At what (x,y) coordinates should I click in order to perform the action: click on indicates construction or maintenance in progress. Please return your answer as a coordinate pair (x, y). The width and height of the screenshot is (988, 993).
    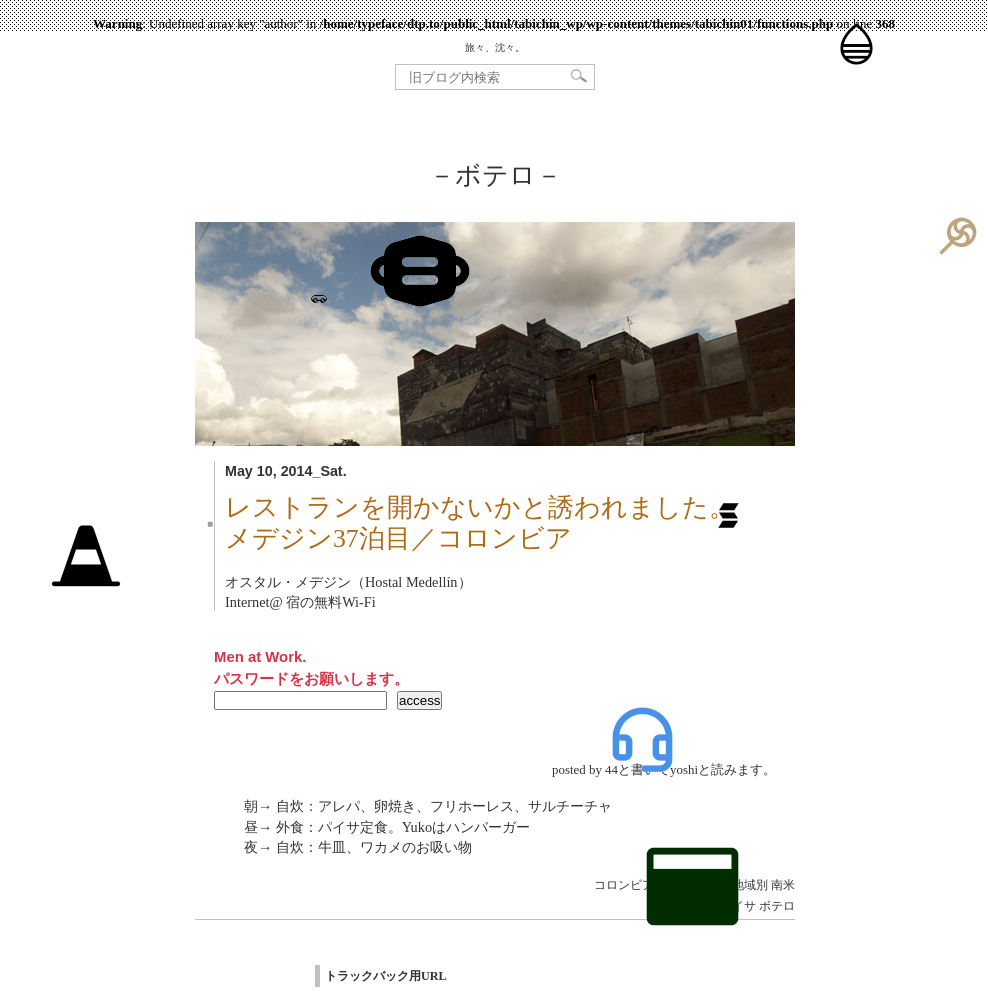
    Looking at the image, I should click on (86, 557).